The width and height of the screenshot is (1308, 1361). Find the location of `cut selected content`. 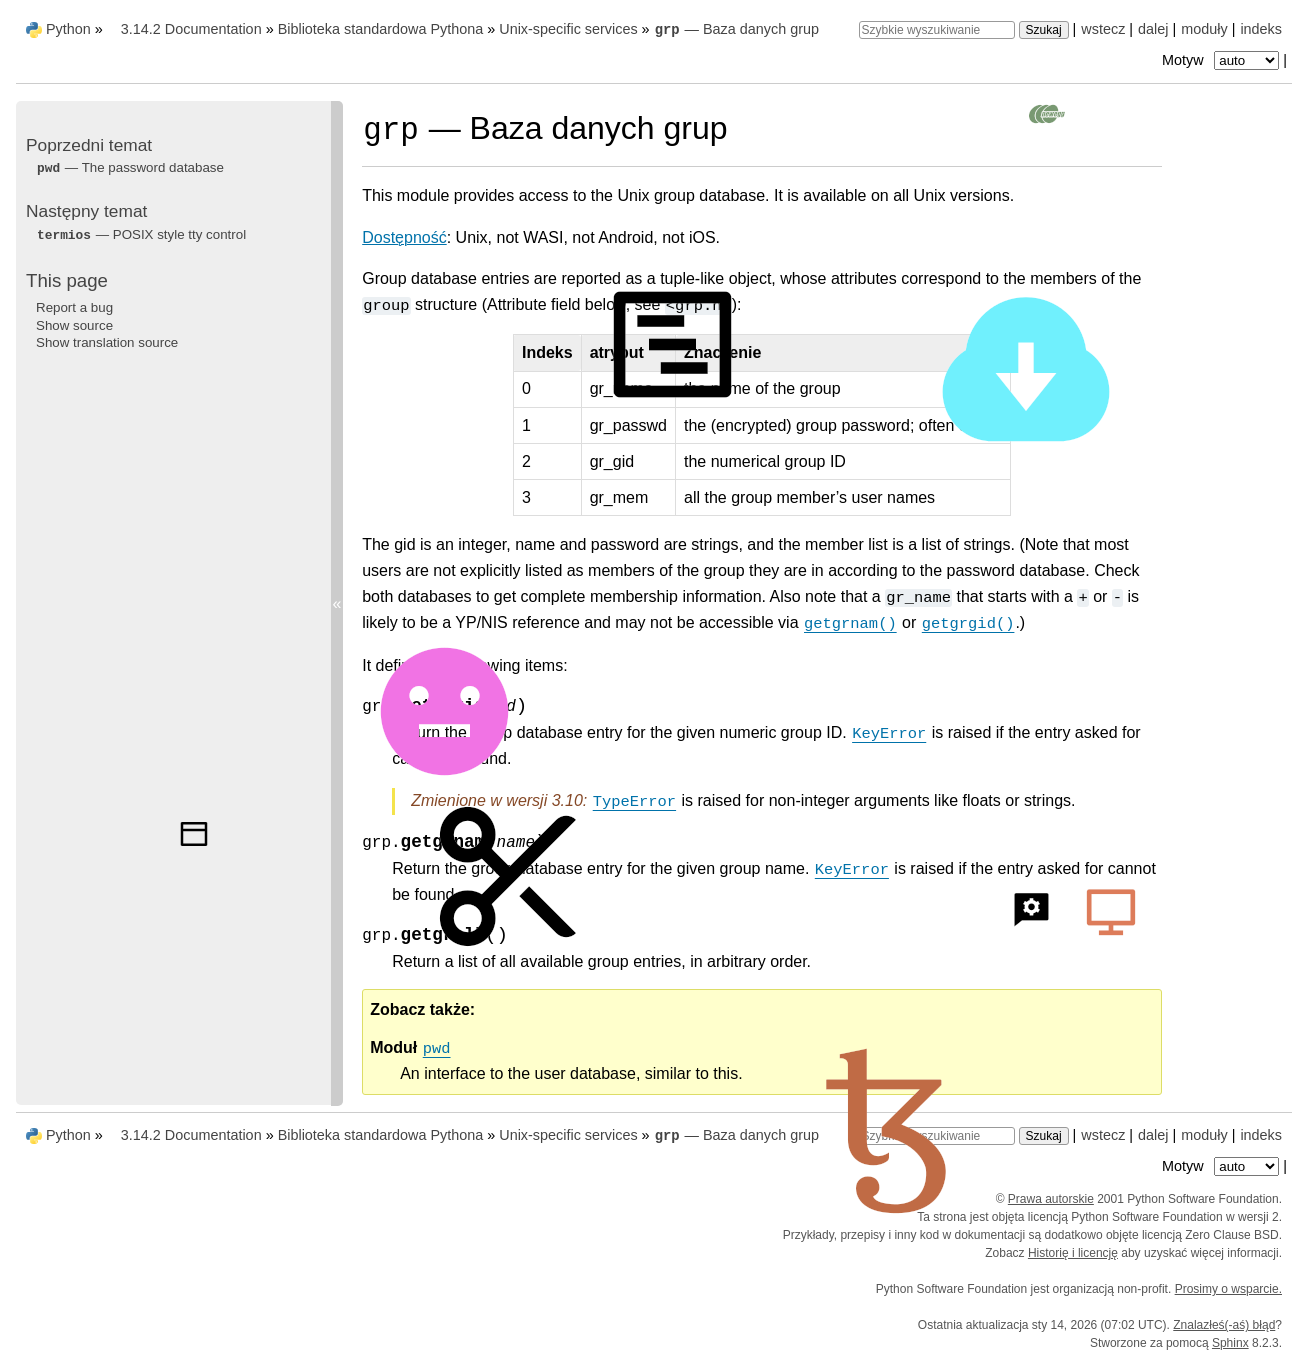

cut selected content is located at coordinates (509, 876).